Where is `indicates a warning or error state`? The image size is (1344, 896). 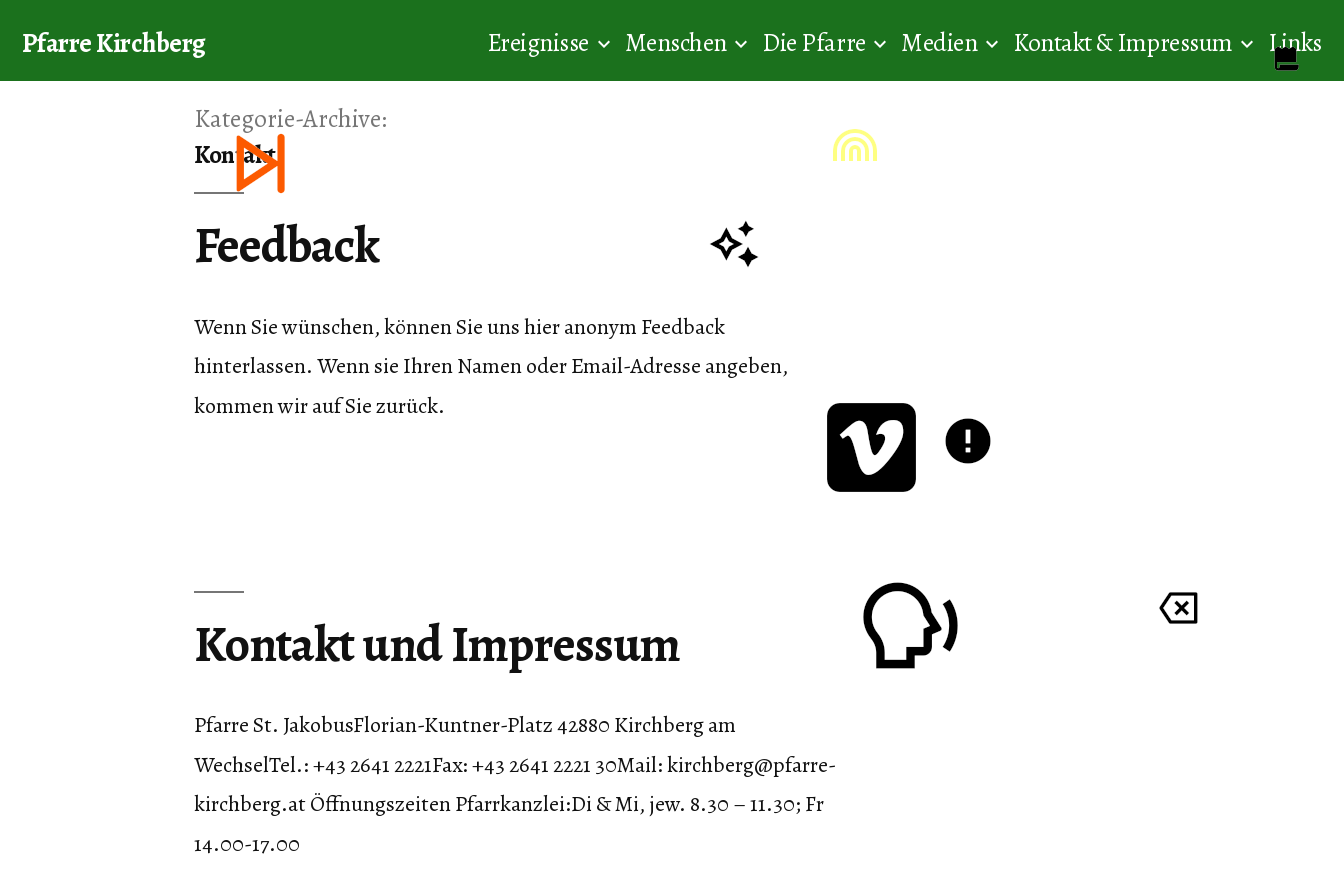
indicates a warning or error state is located at coordinates (968, 441).